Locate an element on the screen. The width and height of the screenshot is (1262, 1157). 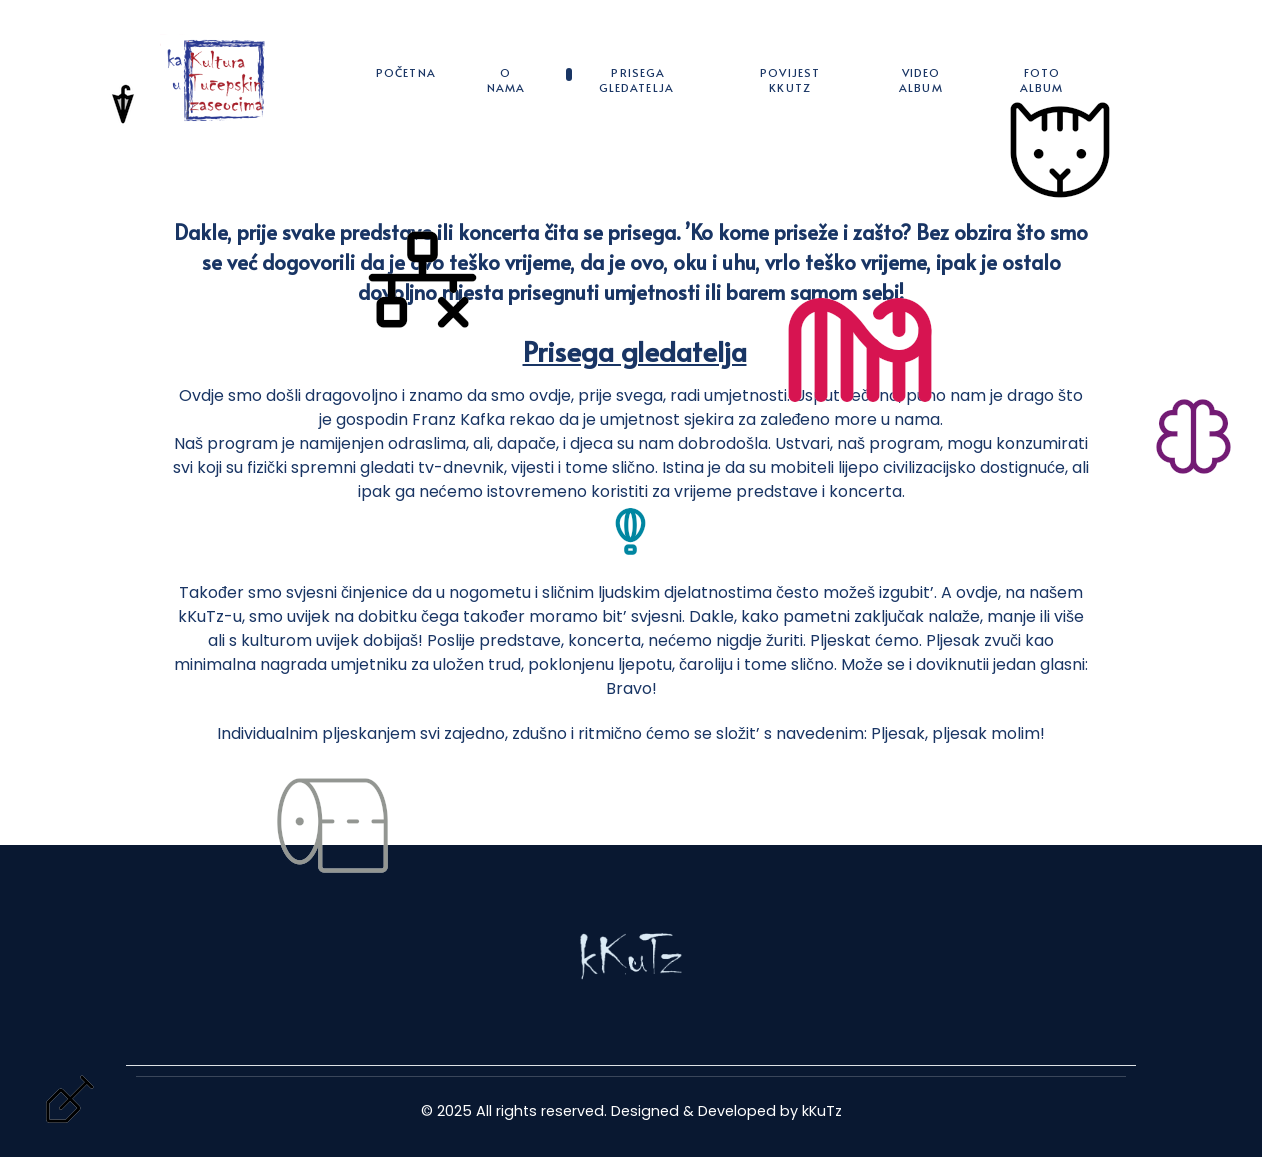
network connection error or failure is located at coordinates (422, 281).